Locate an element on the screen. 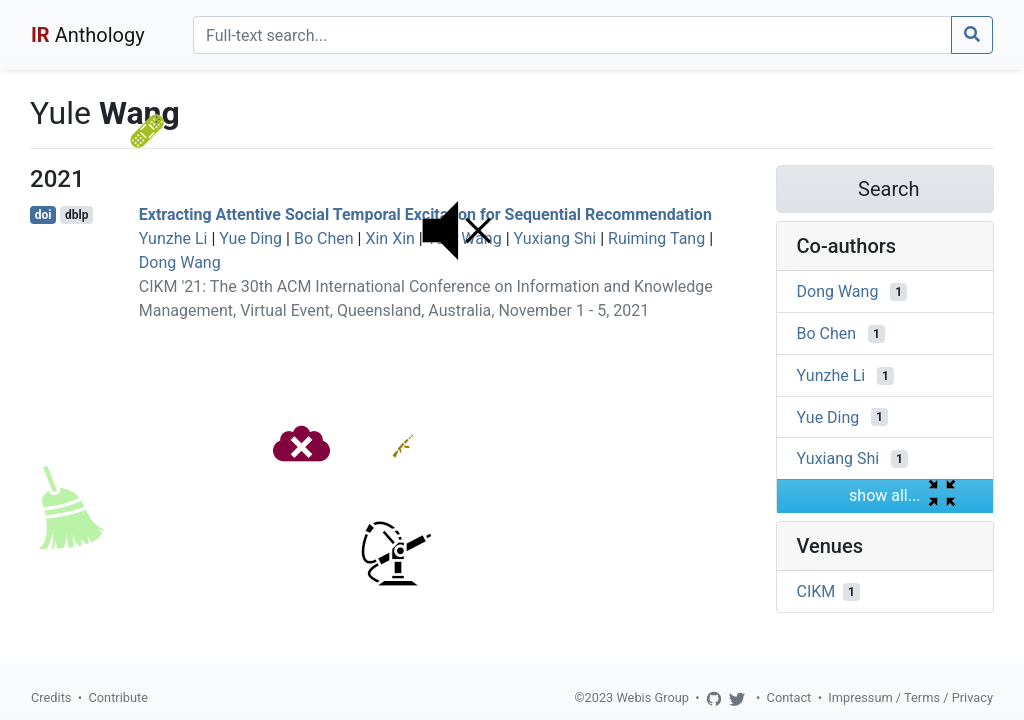  clear or clean up items is located at coordinates (61, 509).